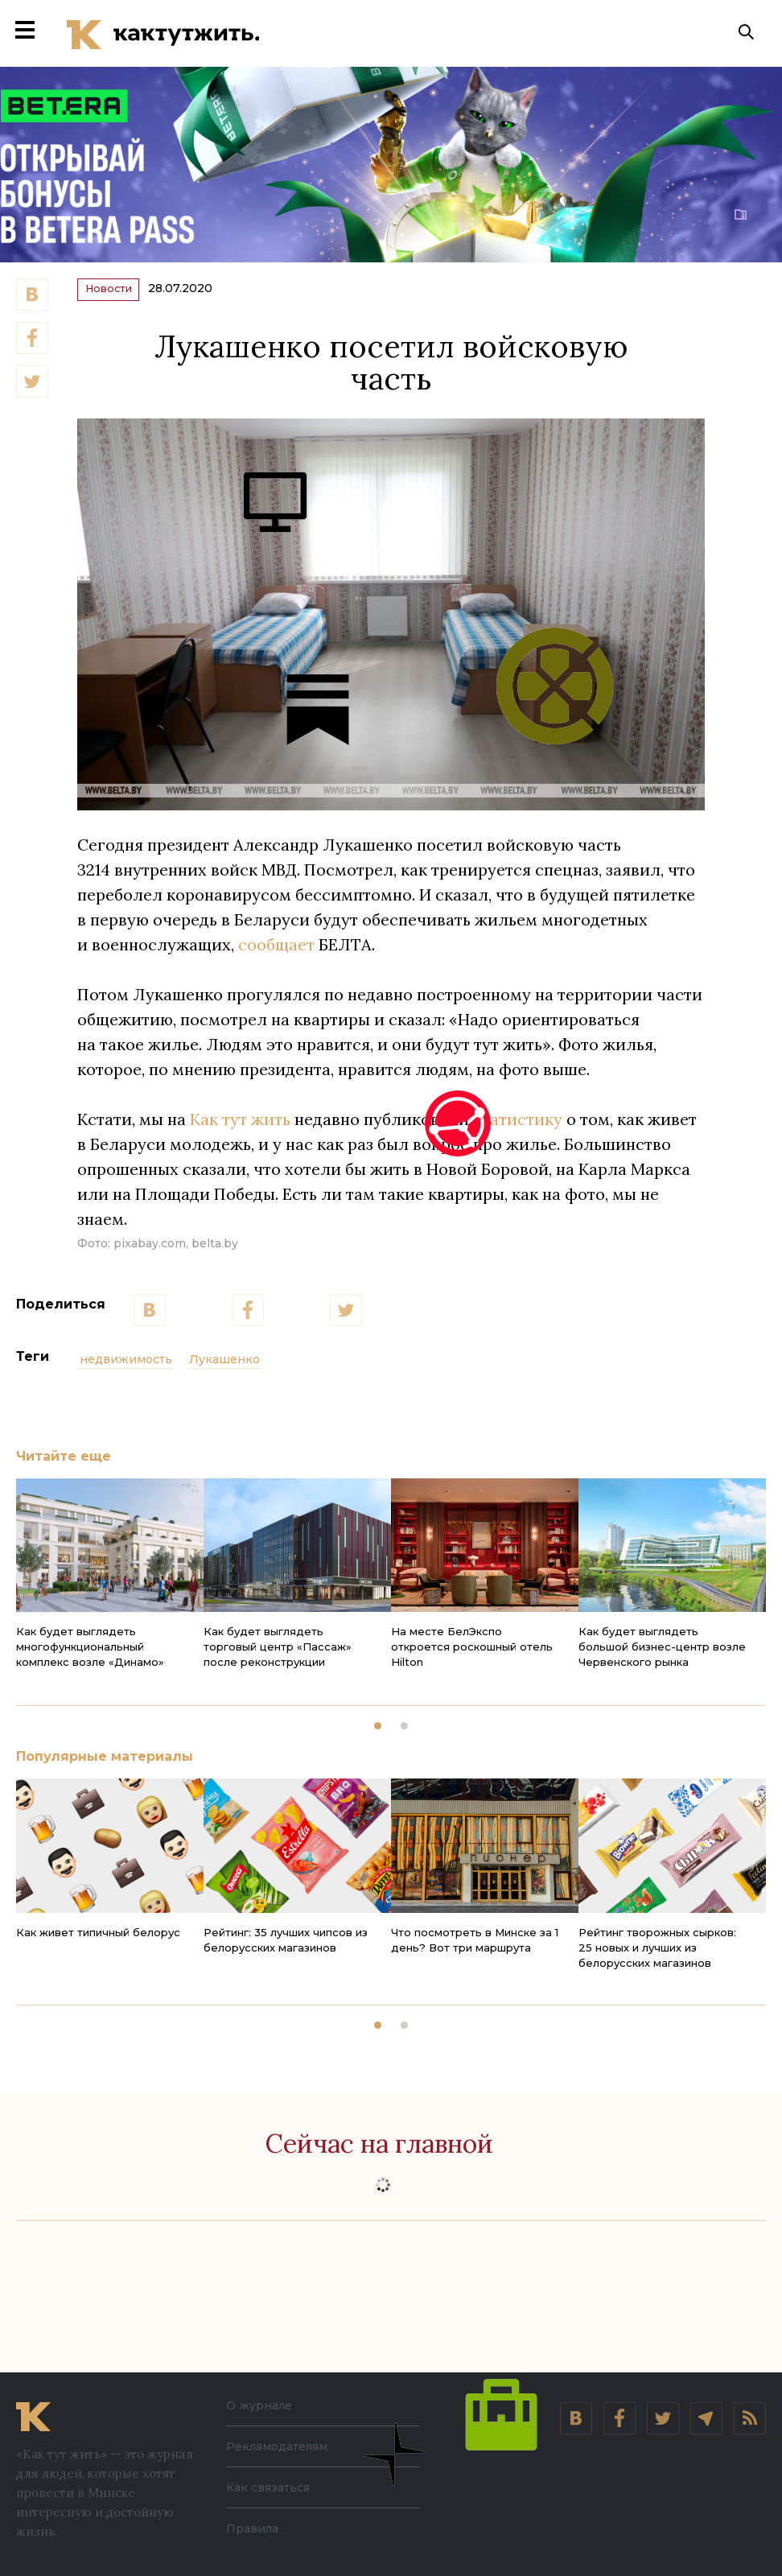 The height and width of the screenshot is (2576, 782). Describe the element at coordinates (275, 501) in the screenshot. I see `access desktop or computer view` at that location.